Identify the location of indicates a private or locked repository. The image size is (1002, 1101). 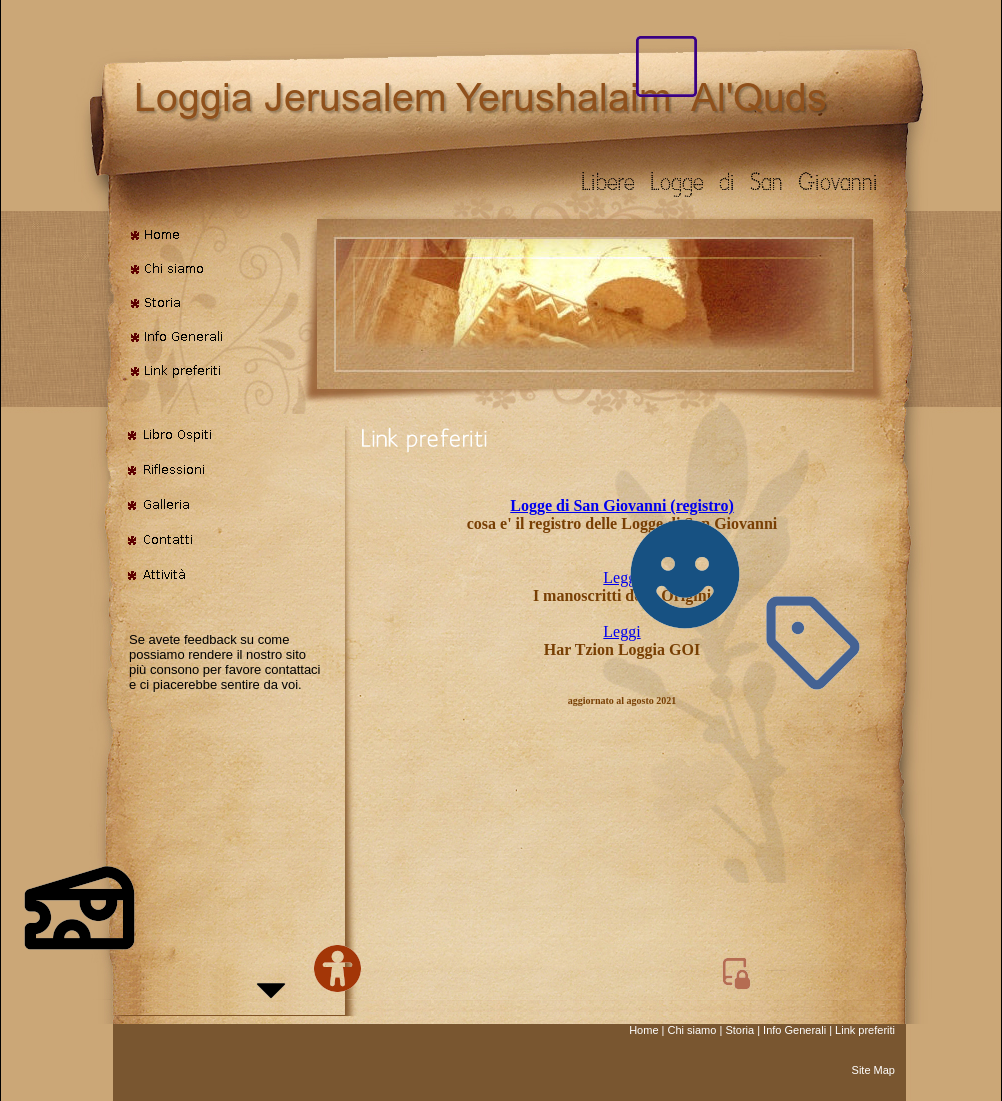
(734, 973).